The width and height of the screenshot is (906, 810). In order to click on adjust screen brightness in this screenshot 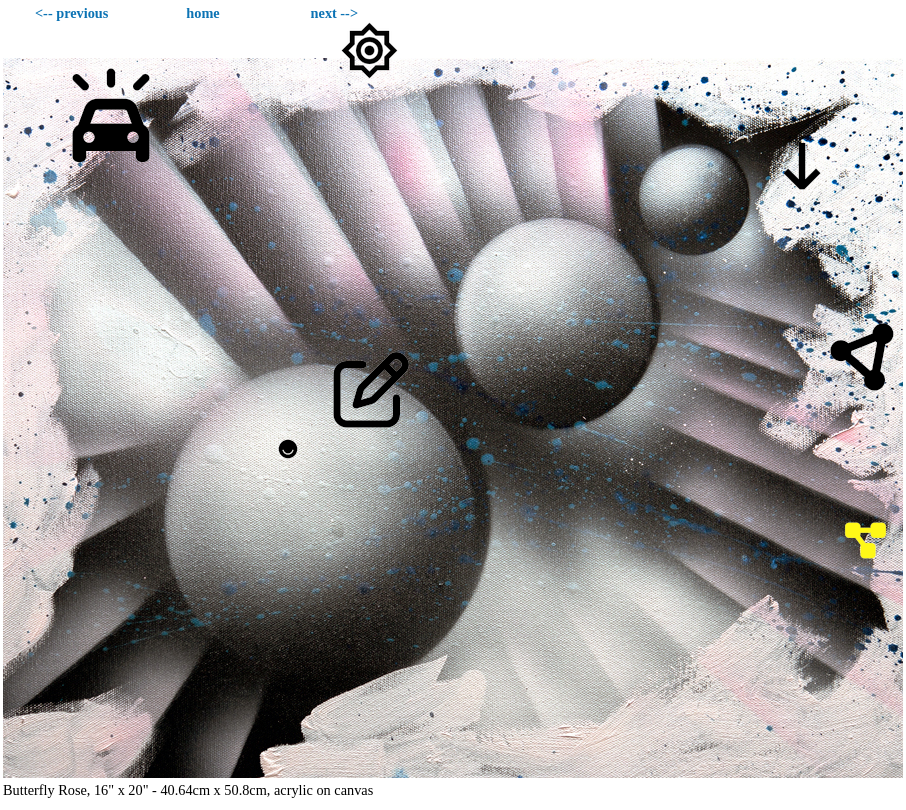, I will do `click(369, 50)`.